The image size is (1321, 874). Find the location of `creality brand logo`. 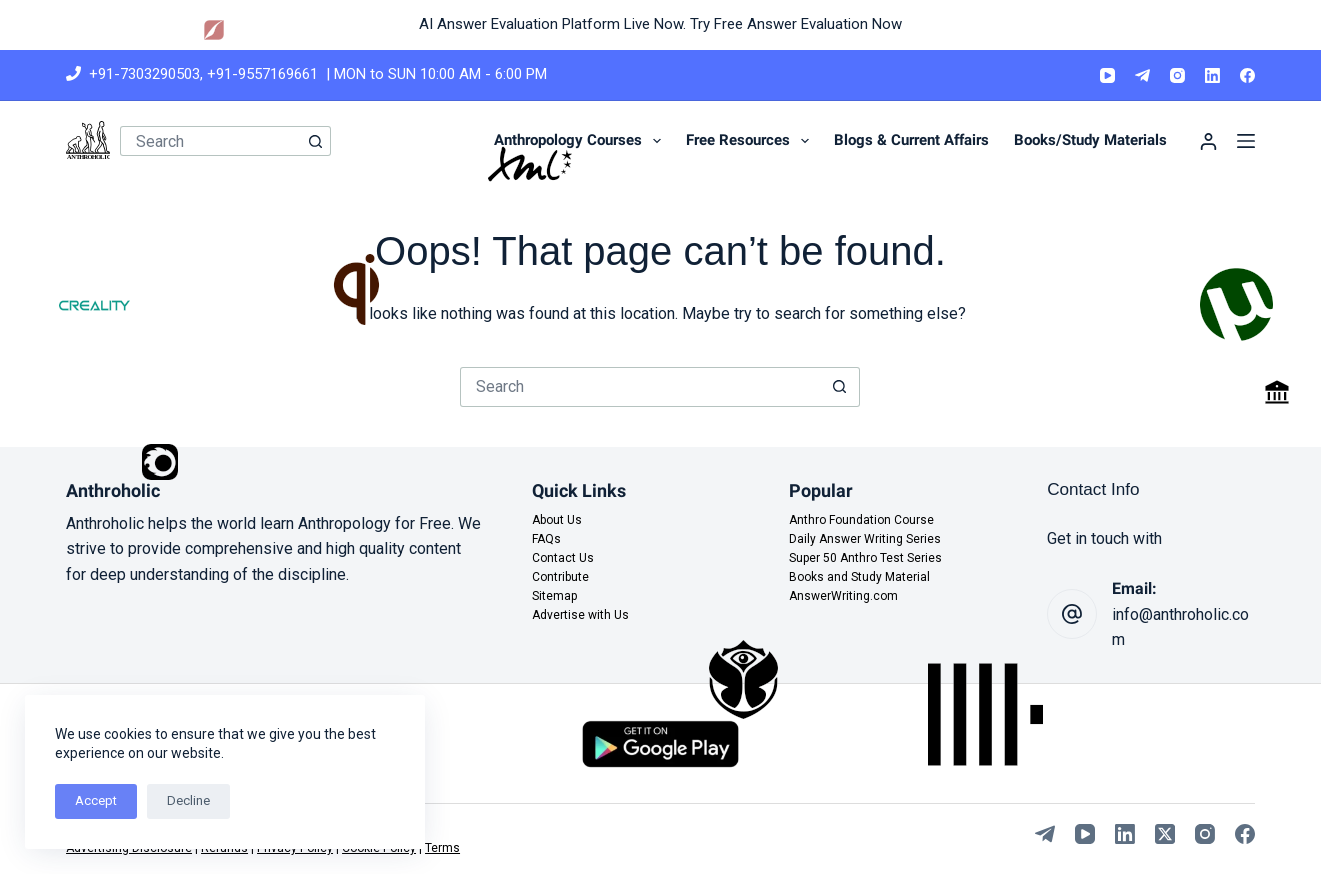

creality brand logo is located at coordinates (94, 305).